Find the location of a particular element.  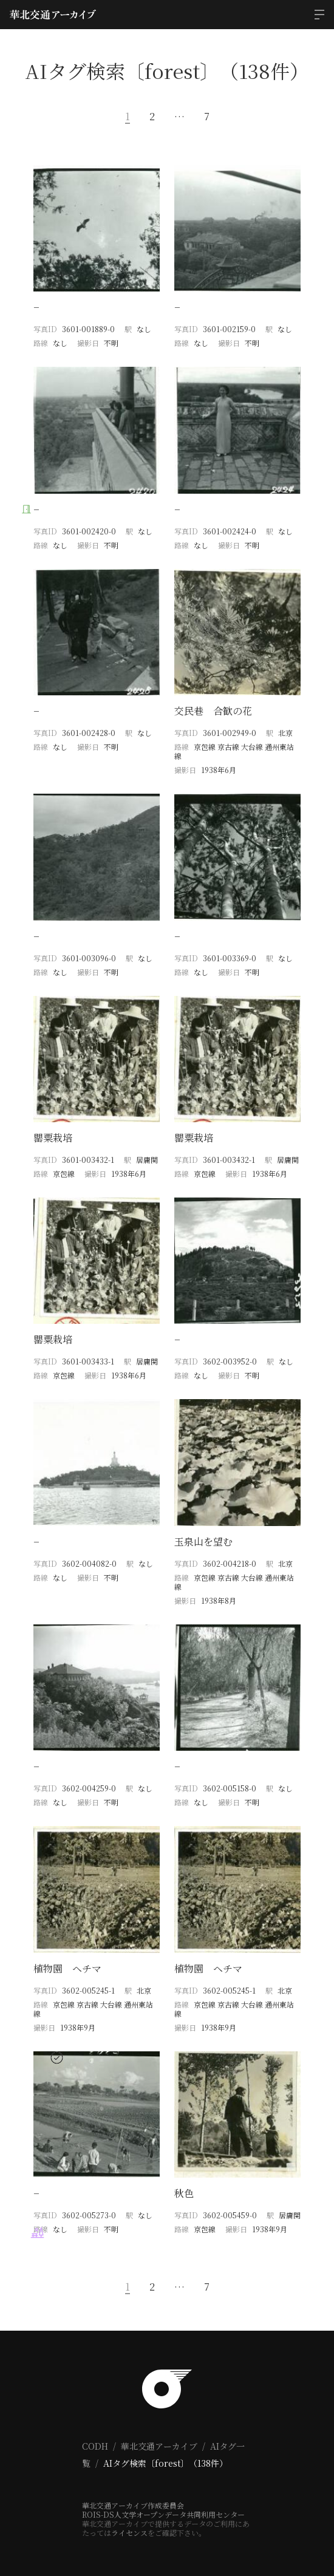

view nearby parks or green spaces is located at coordinates (37, 2233).